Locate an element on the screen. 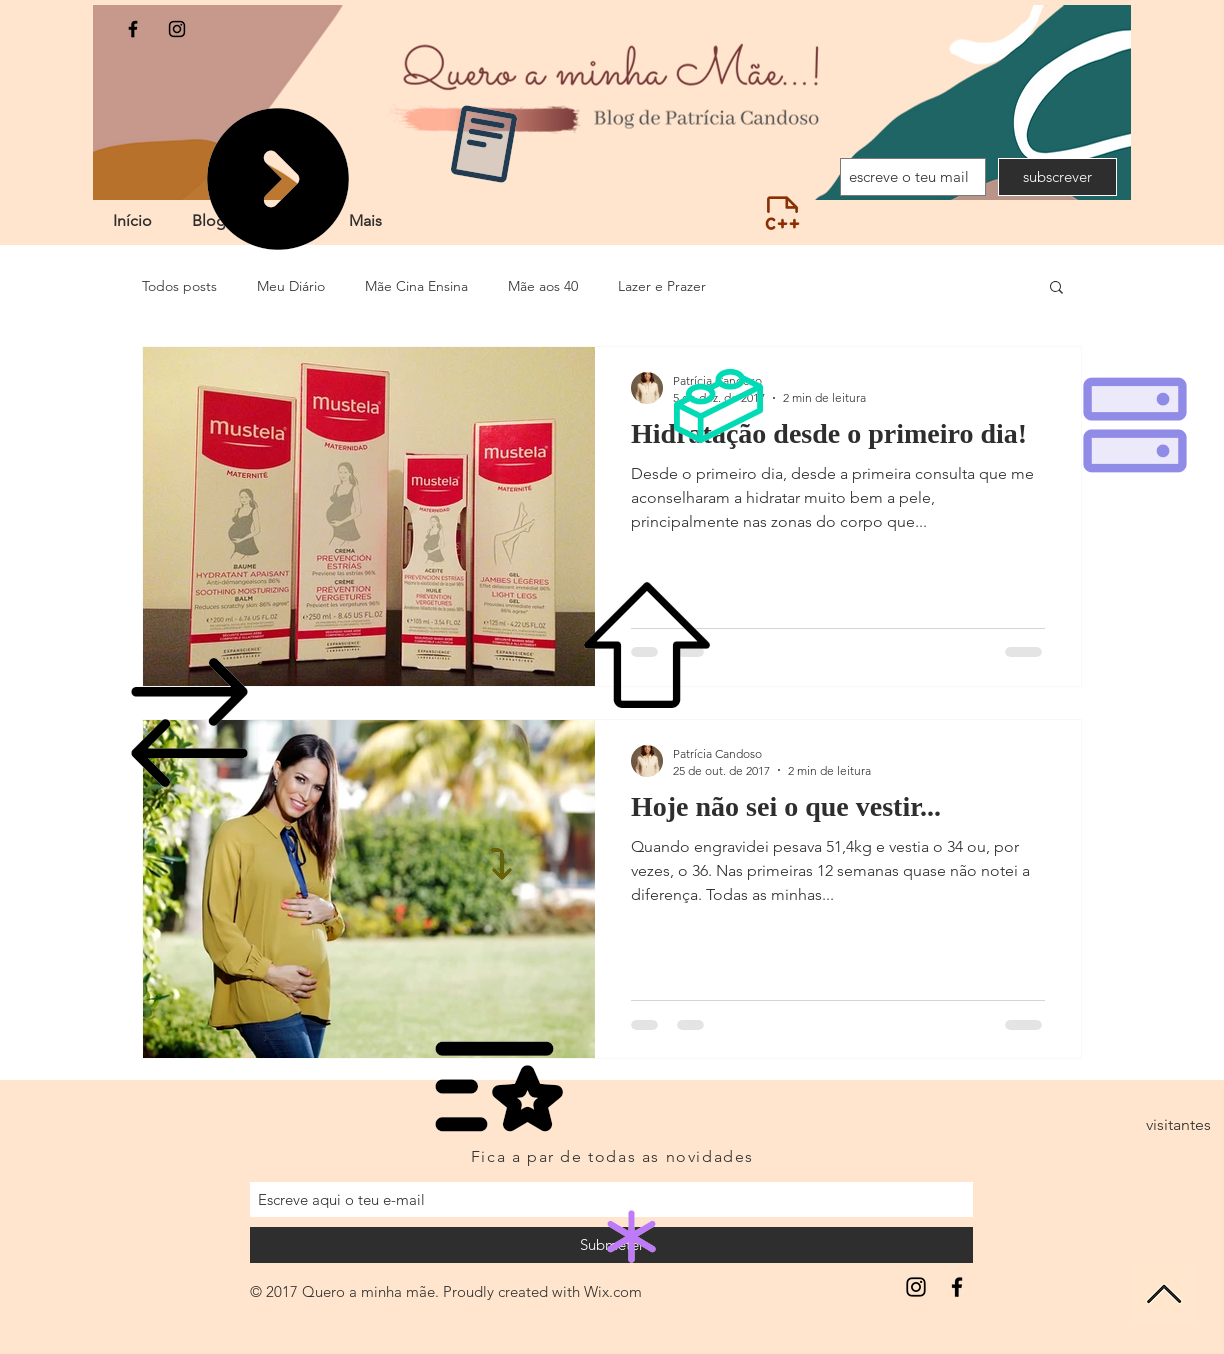 The height and width of the screenshot is (1354, 1224). view your favorites list is located at coordinates (494, 1086).